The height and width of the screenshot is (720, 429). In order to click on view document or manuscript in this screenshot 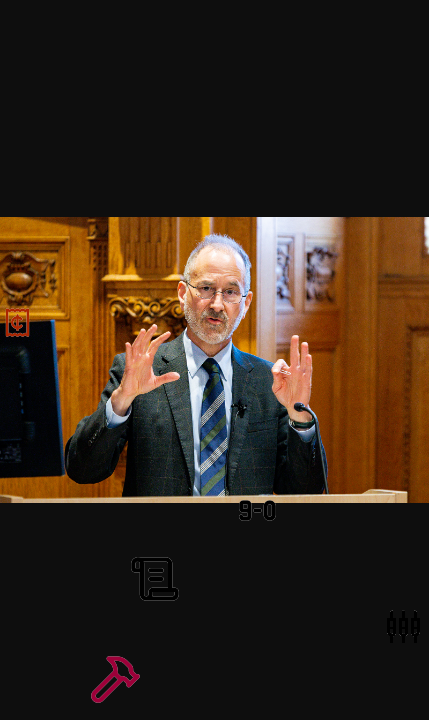, I will do `click(155, 579)`.